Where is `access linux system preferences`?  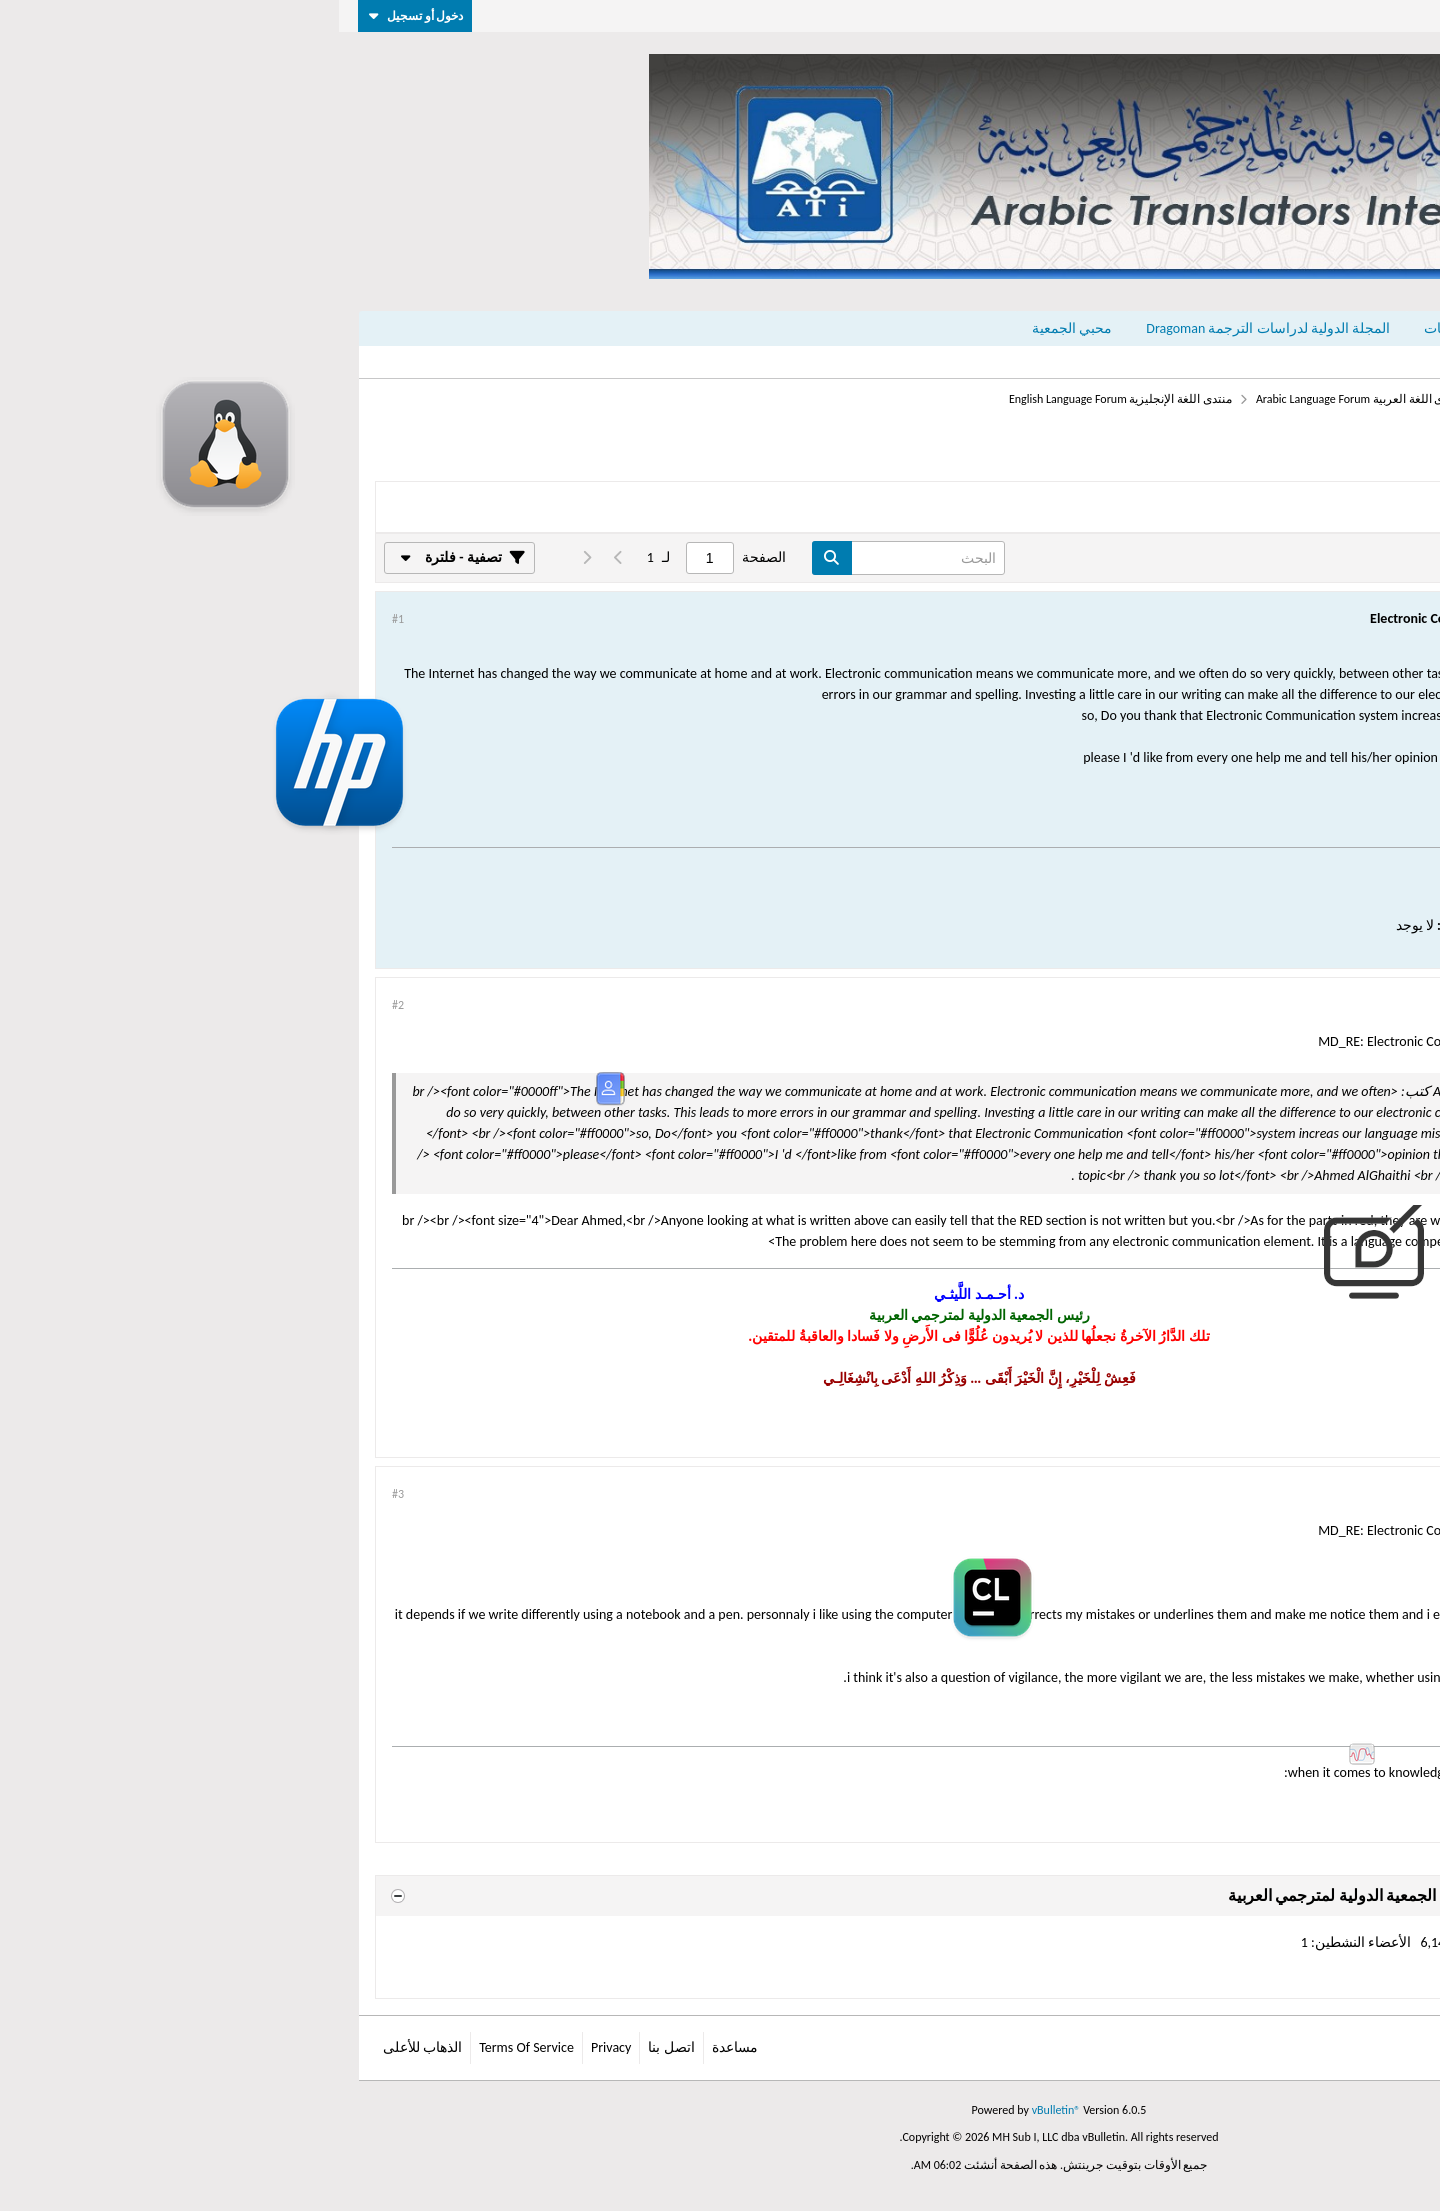 access linux system preferences is located at coordinates (225, 446).